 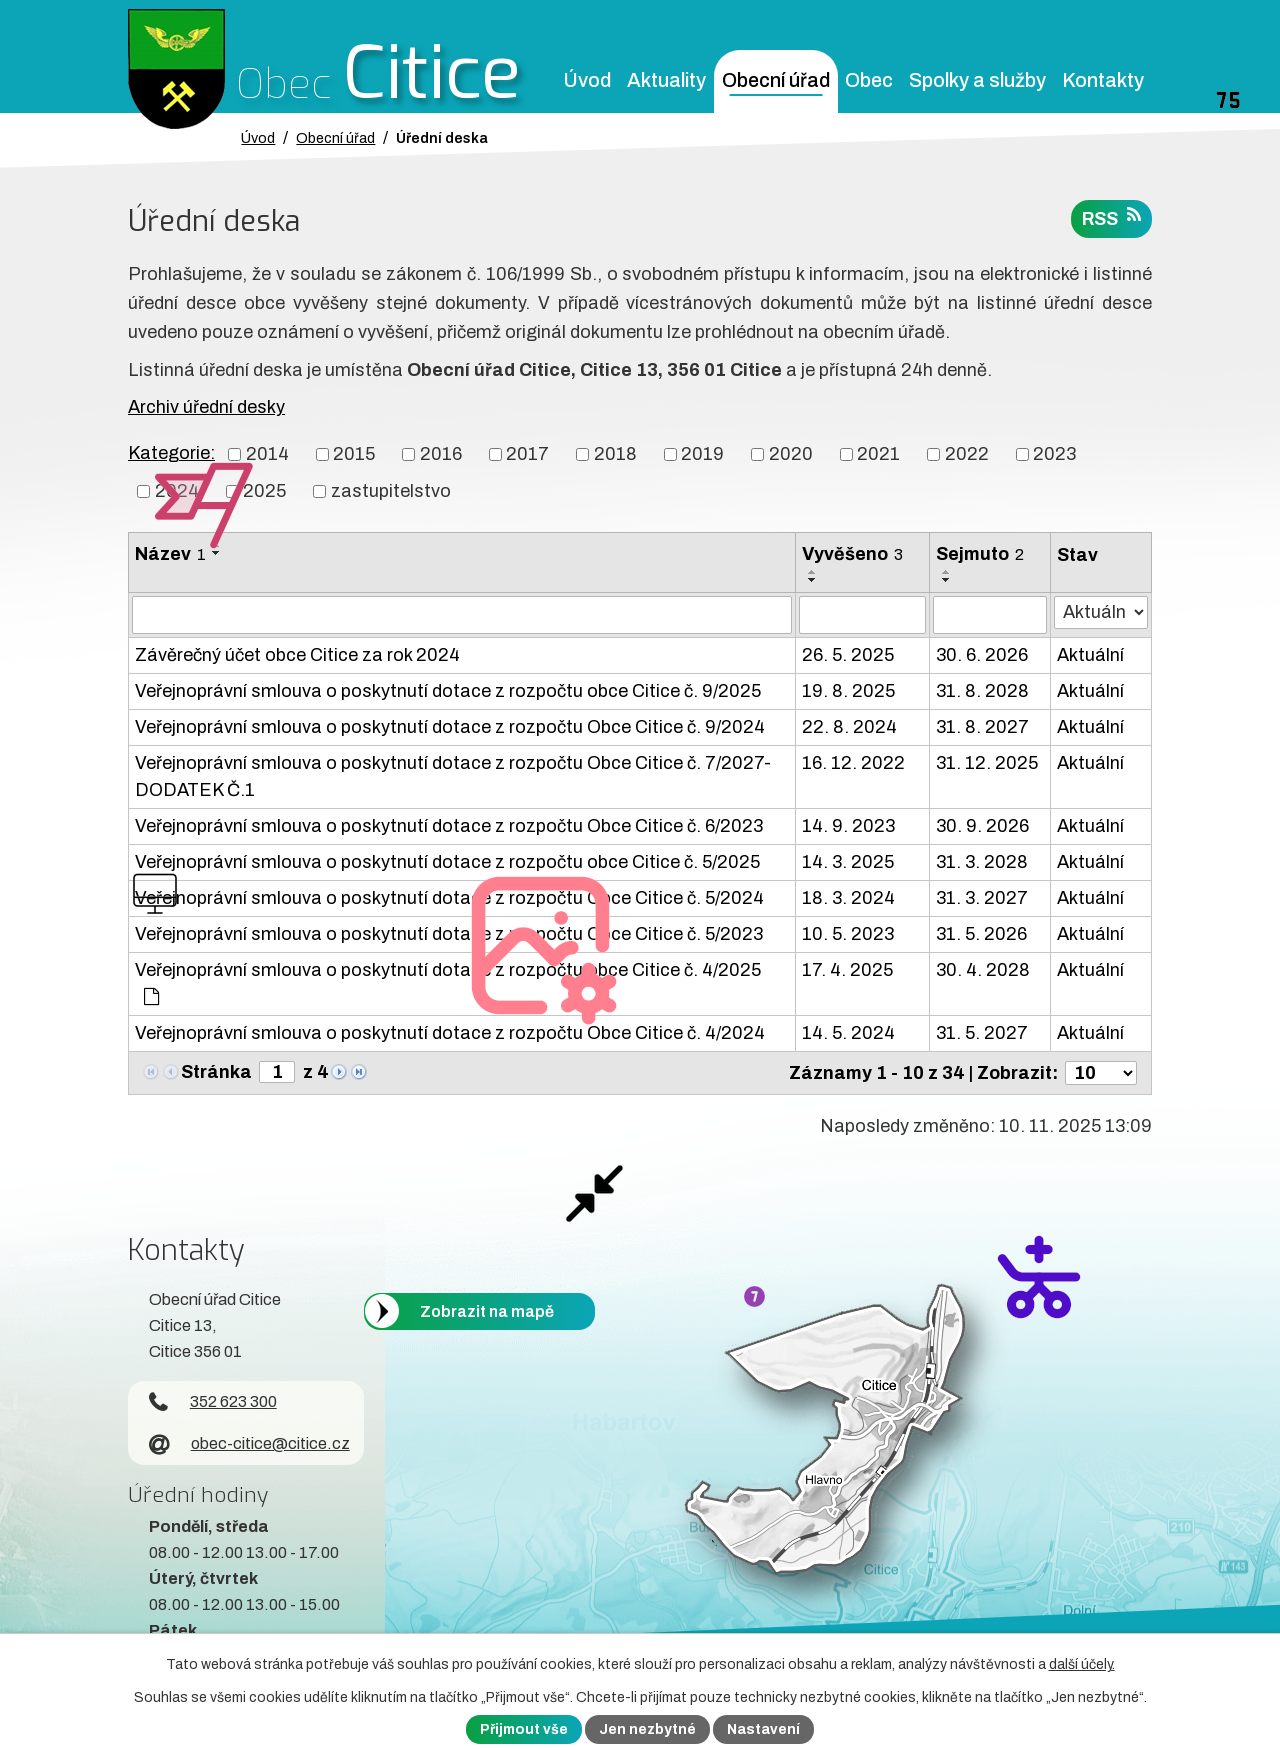 I want to click on exit fullscreen mode, so click(x=594, y=1193).